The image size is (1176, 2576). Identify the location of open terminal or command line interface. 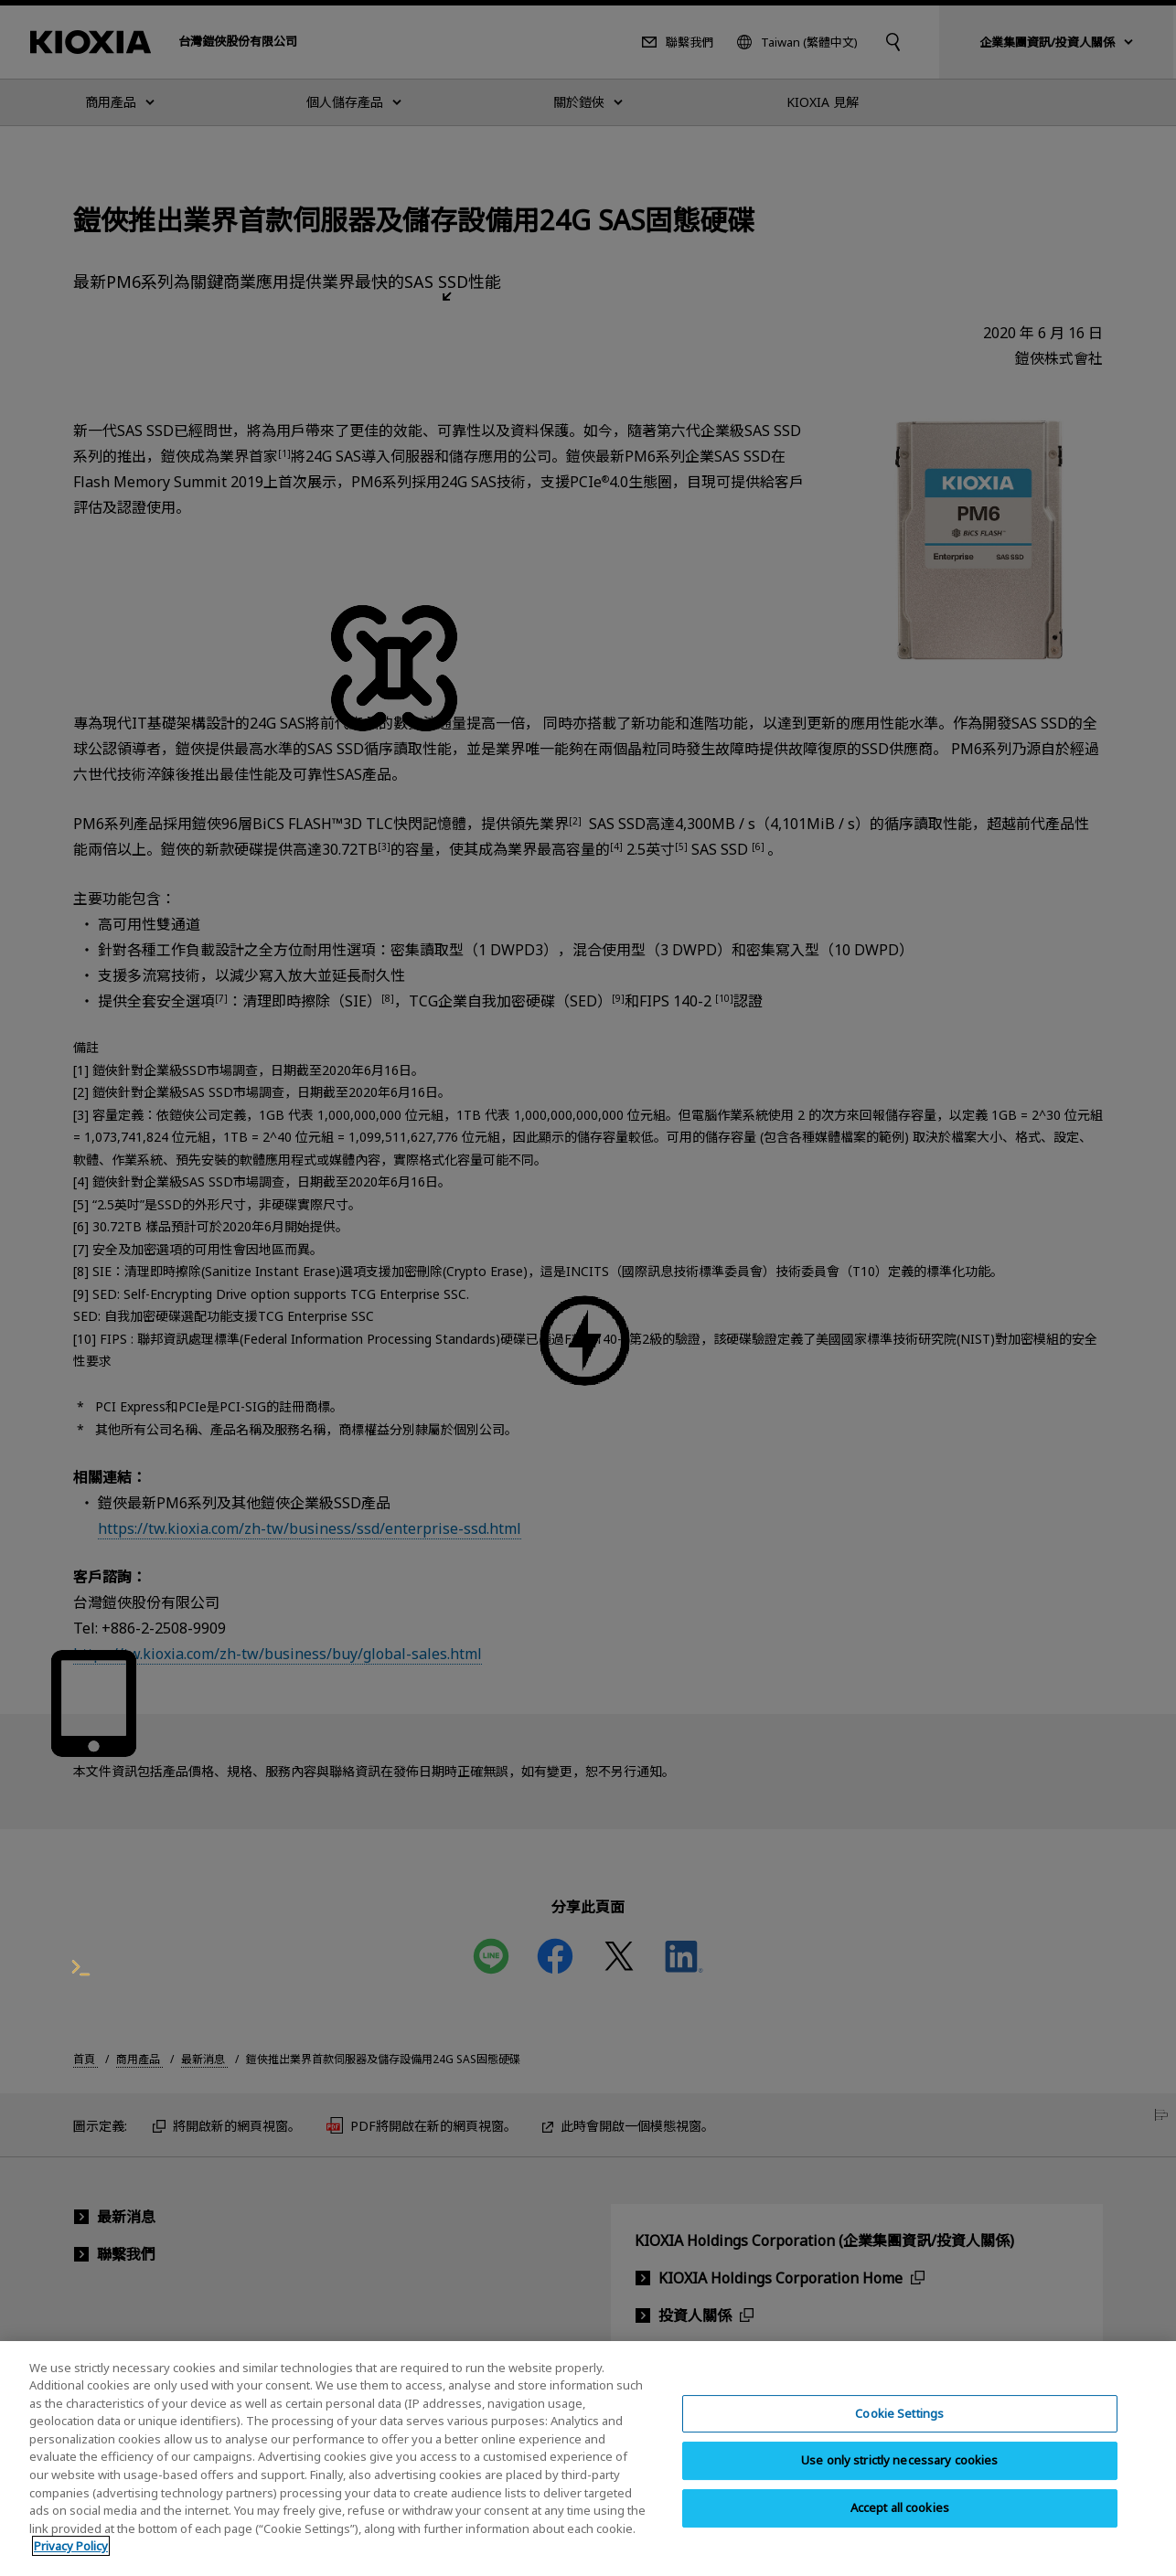
(80, 1966).